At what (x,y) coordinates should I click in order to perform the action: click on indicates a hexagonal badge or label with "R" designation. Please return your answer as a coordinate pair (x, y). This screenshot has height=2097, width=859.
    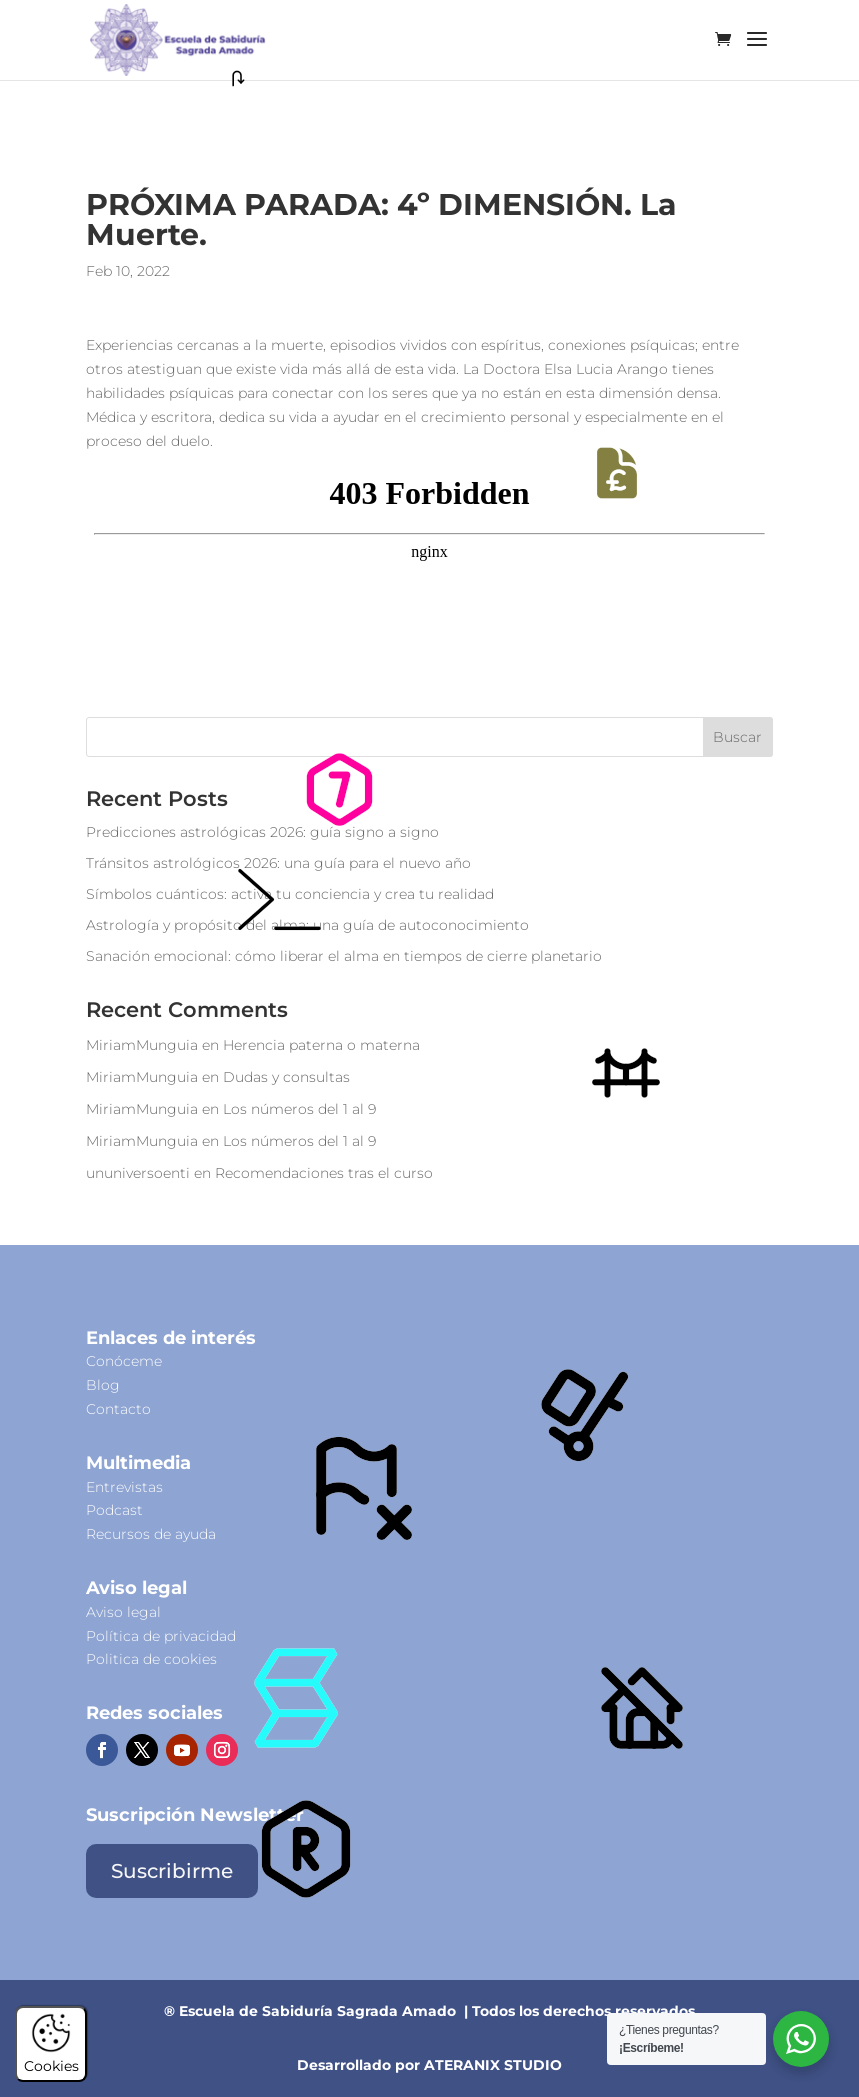
    Looking at the image, I should click on (306, 1849).